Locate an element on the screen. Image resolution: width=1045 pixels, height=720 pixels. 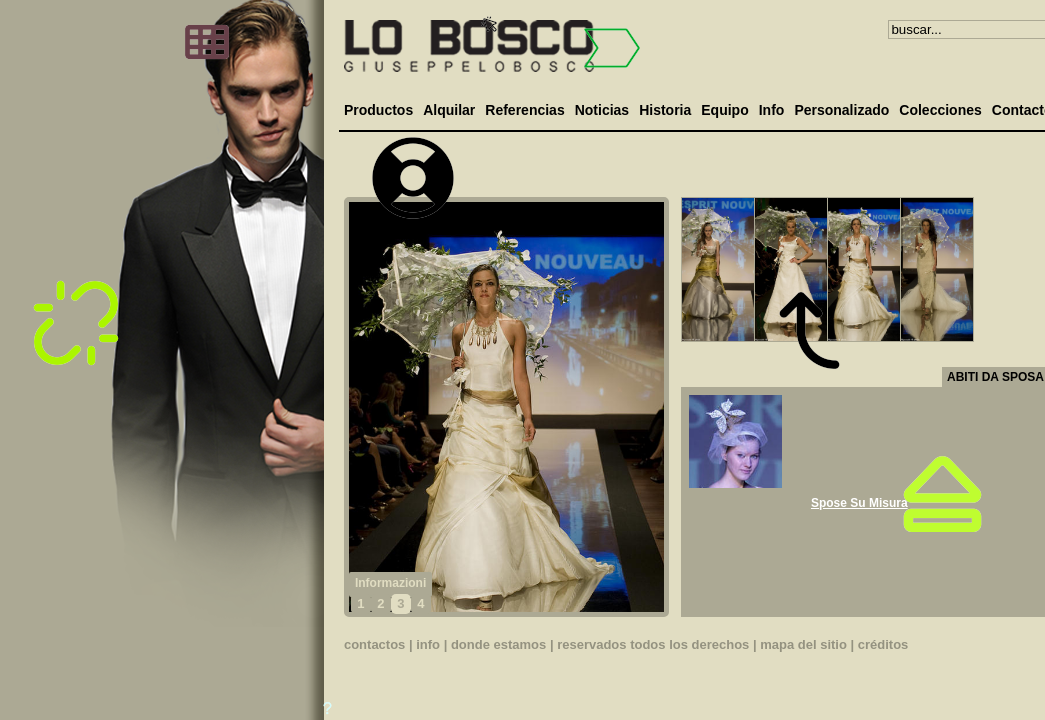
access help or support center is located at coordinates (413, 178).